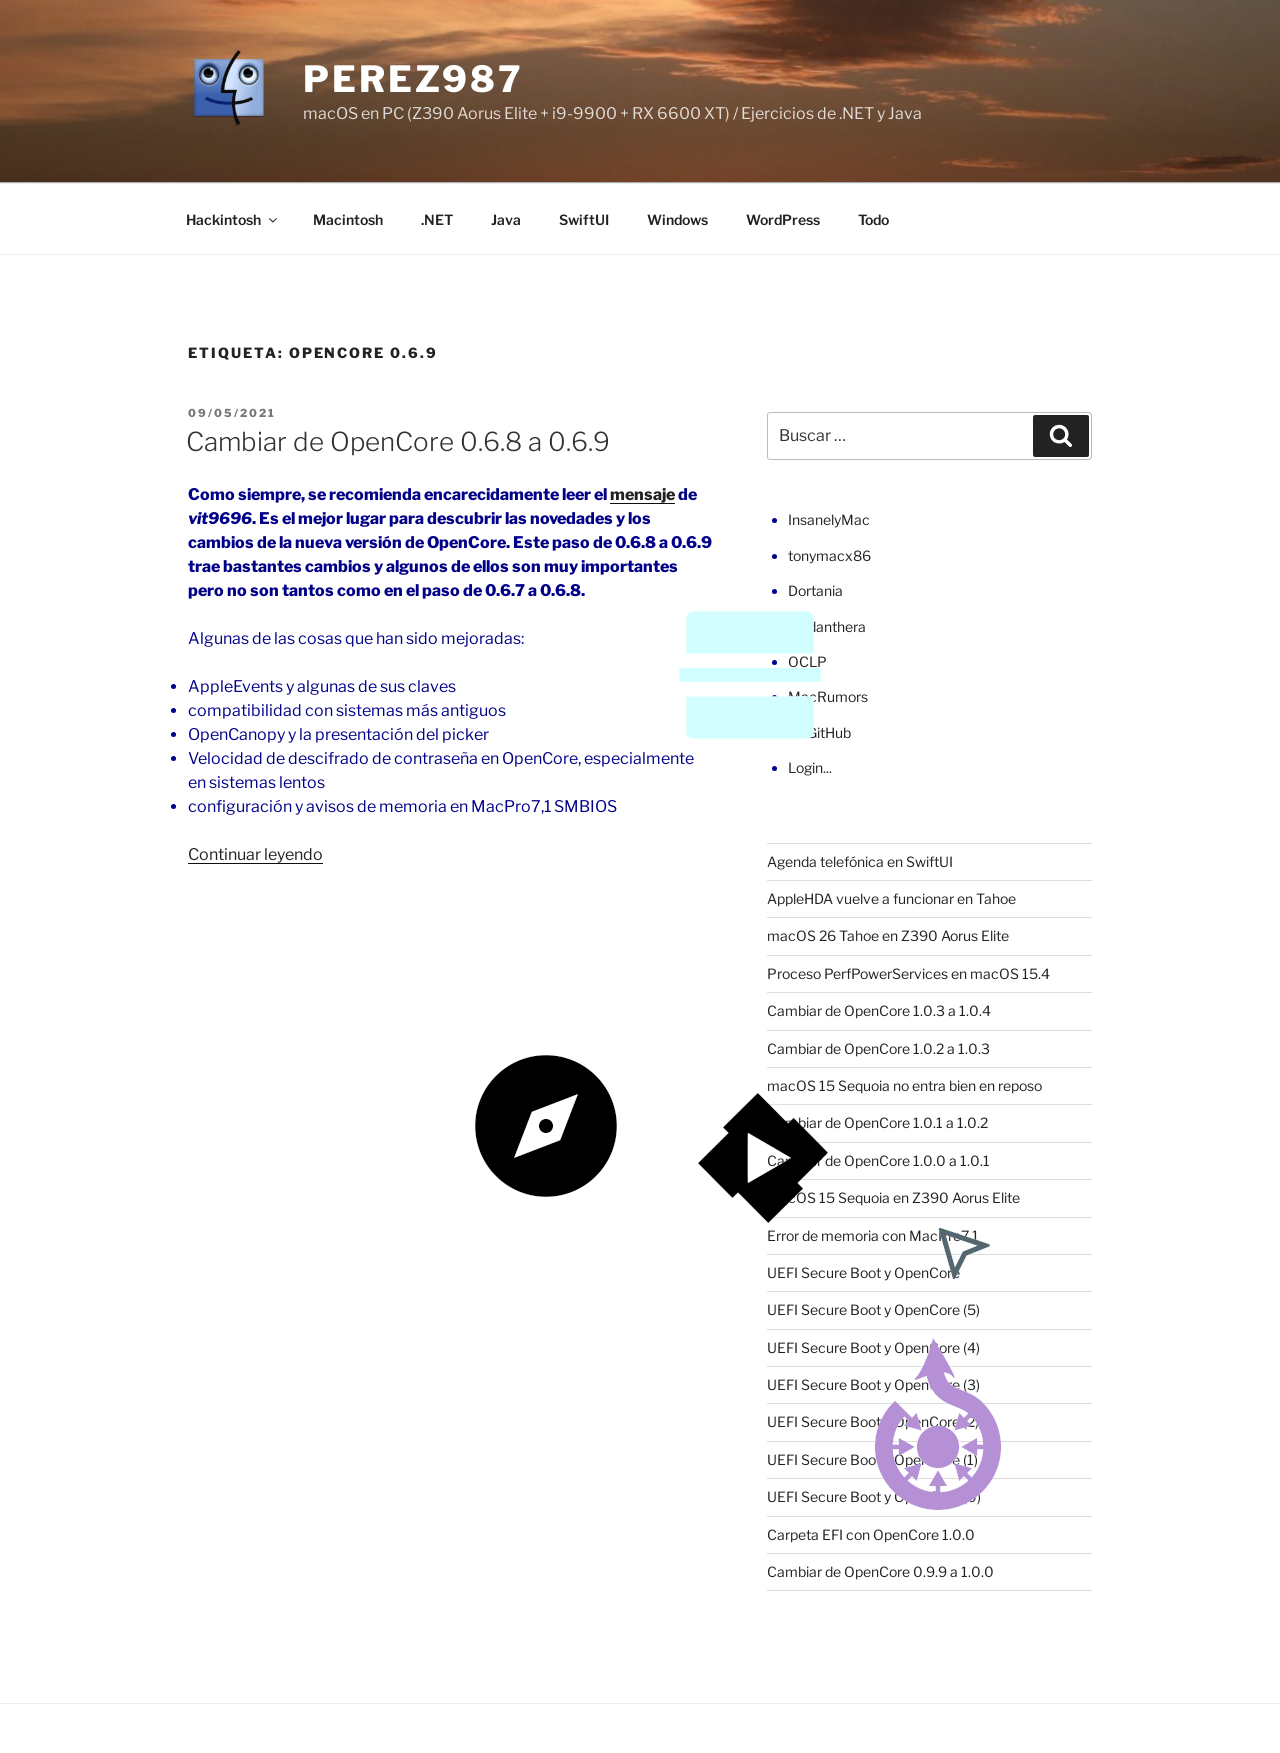  What do you see at coordinates (763, 1158) in the screenshot?
I see `open the Emby media server app` at bounding box center [763, 1158].